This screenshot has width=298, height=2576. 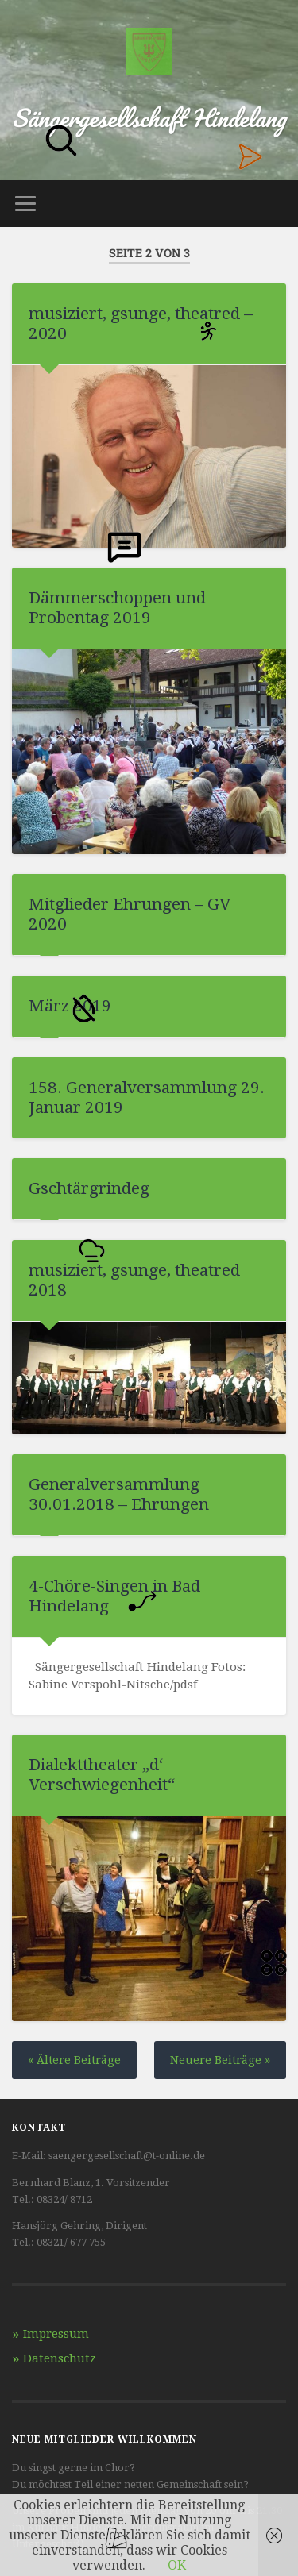 I want to click on open chat or messaging, so click(x=124, y=545).